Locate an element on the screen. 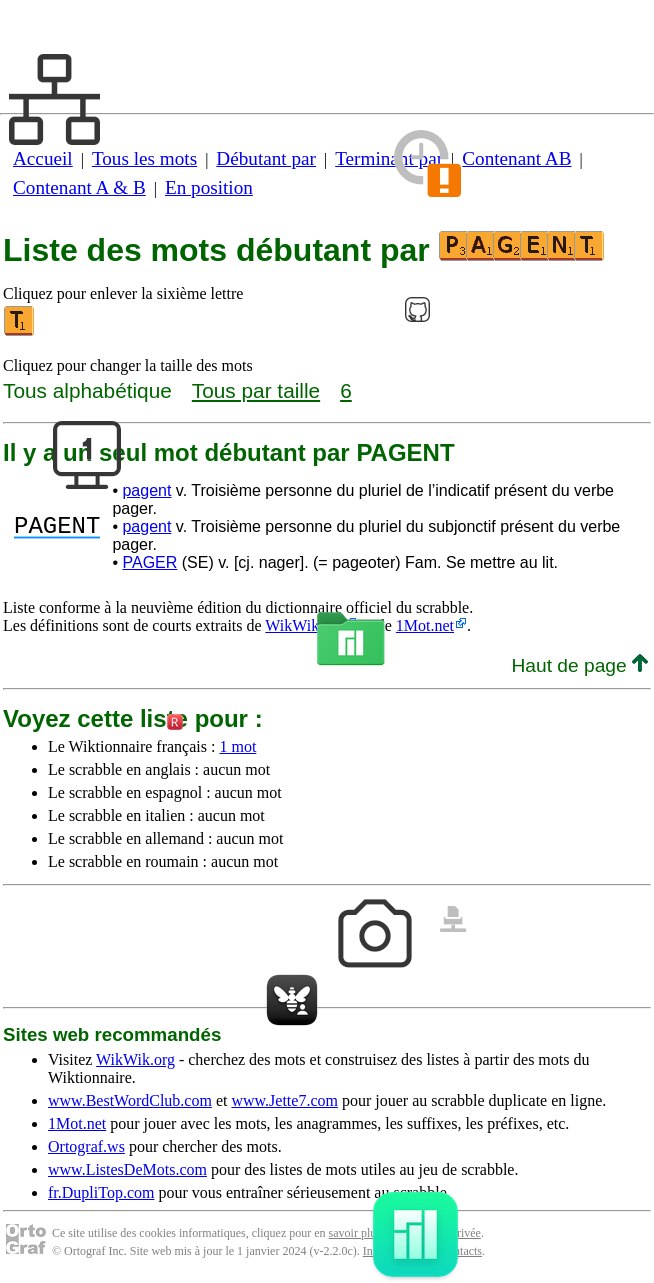  display 1 in a multi-monitor setup is located at coordinates (87, 455).